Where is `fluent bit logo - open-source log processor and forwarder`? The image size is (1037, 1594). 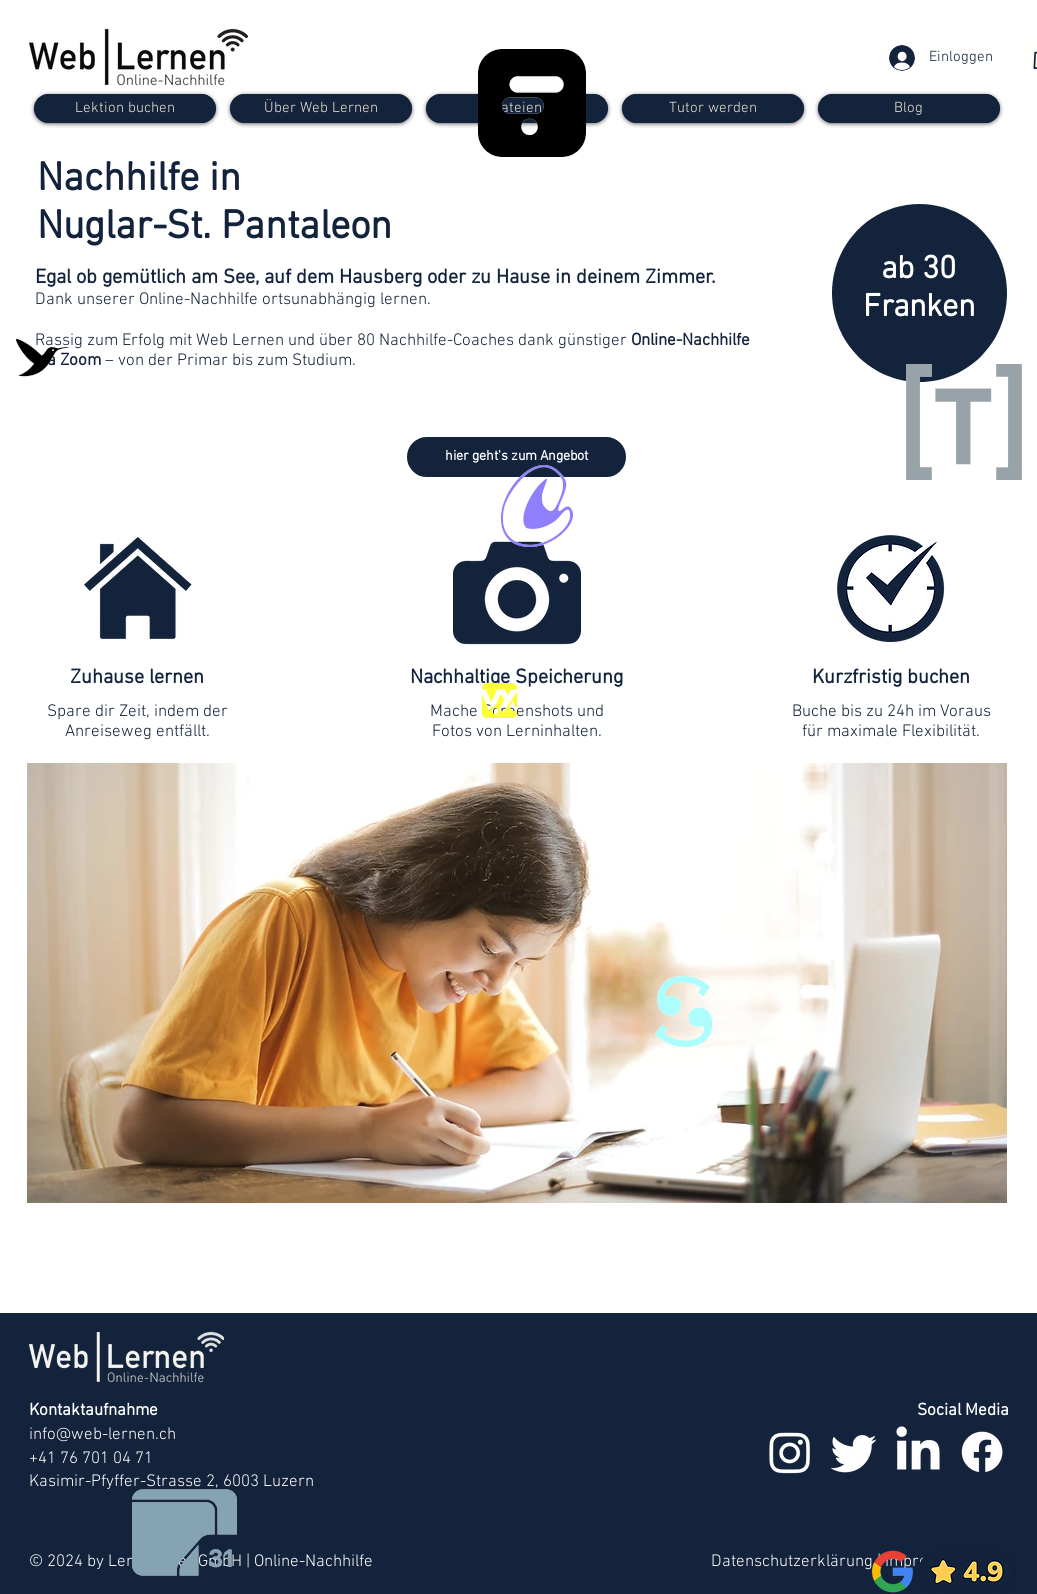 fluent bit logo - open-source log processor and forwarder is located at coordinates (42, 357).